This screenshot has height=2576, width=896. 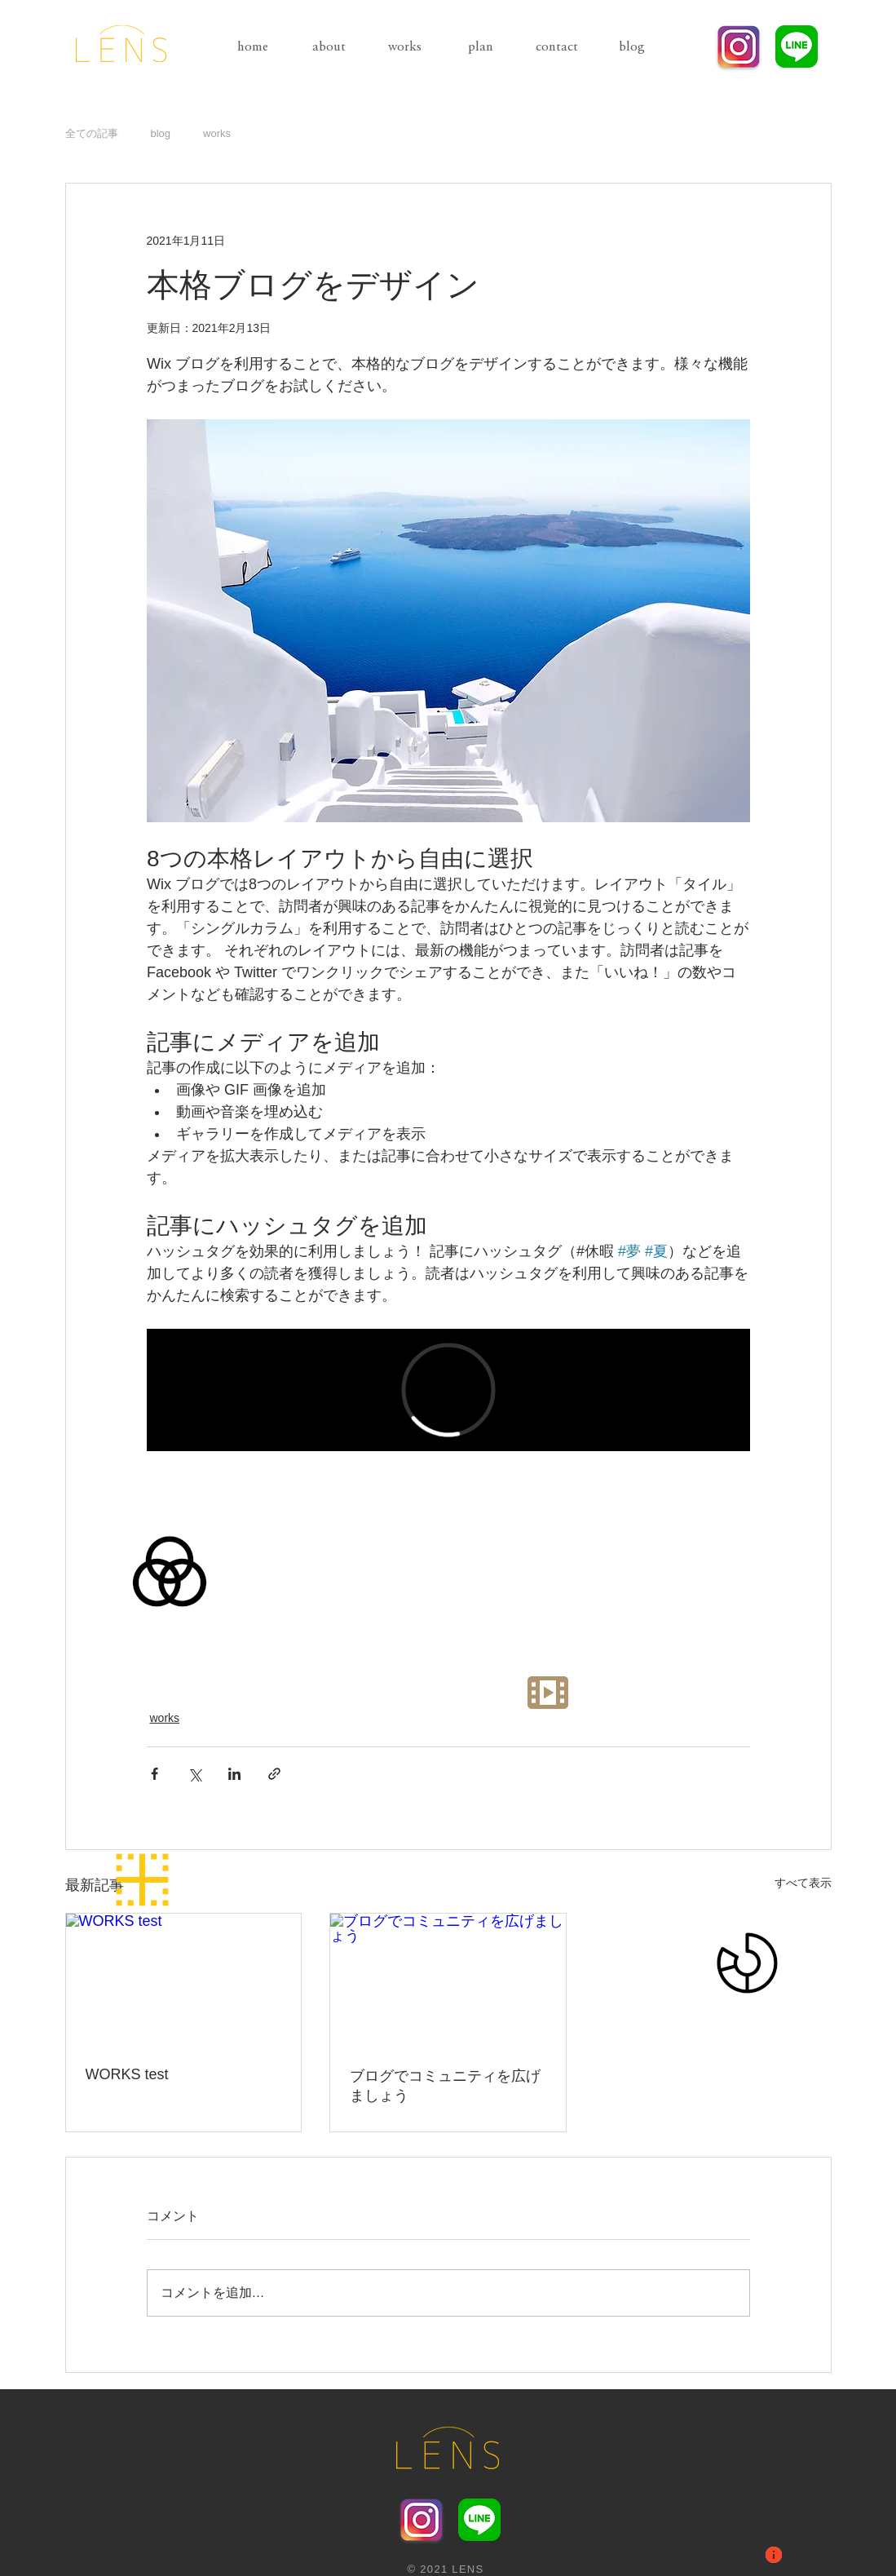 What do you see at coordinates (774, 2555) in the screenshot?
I see `view more information or details` at bounding box center [774, 2555].